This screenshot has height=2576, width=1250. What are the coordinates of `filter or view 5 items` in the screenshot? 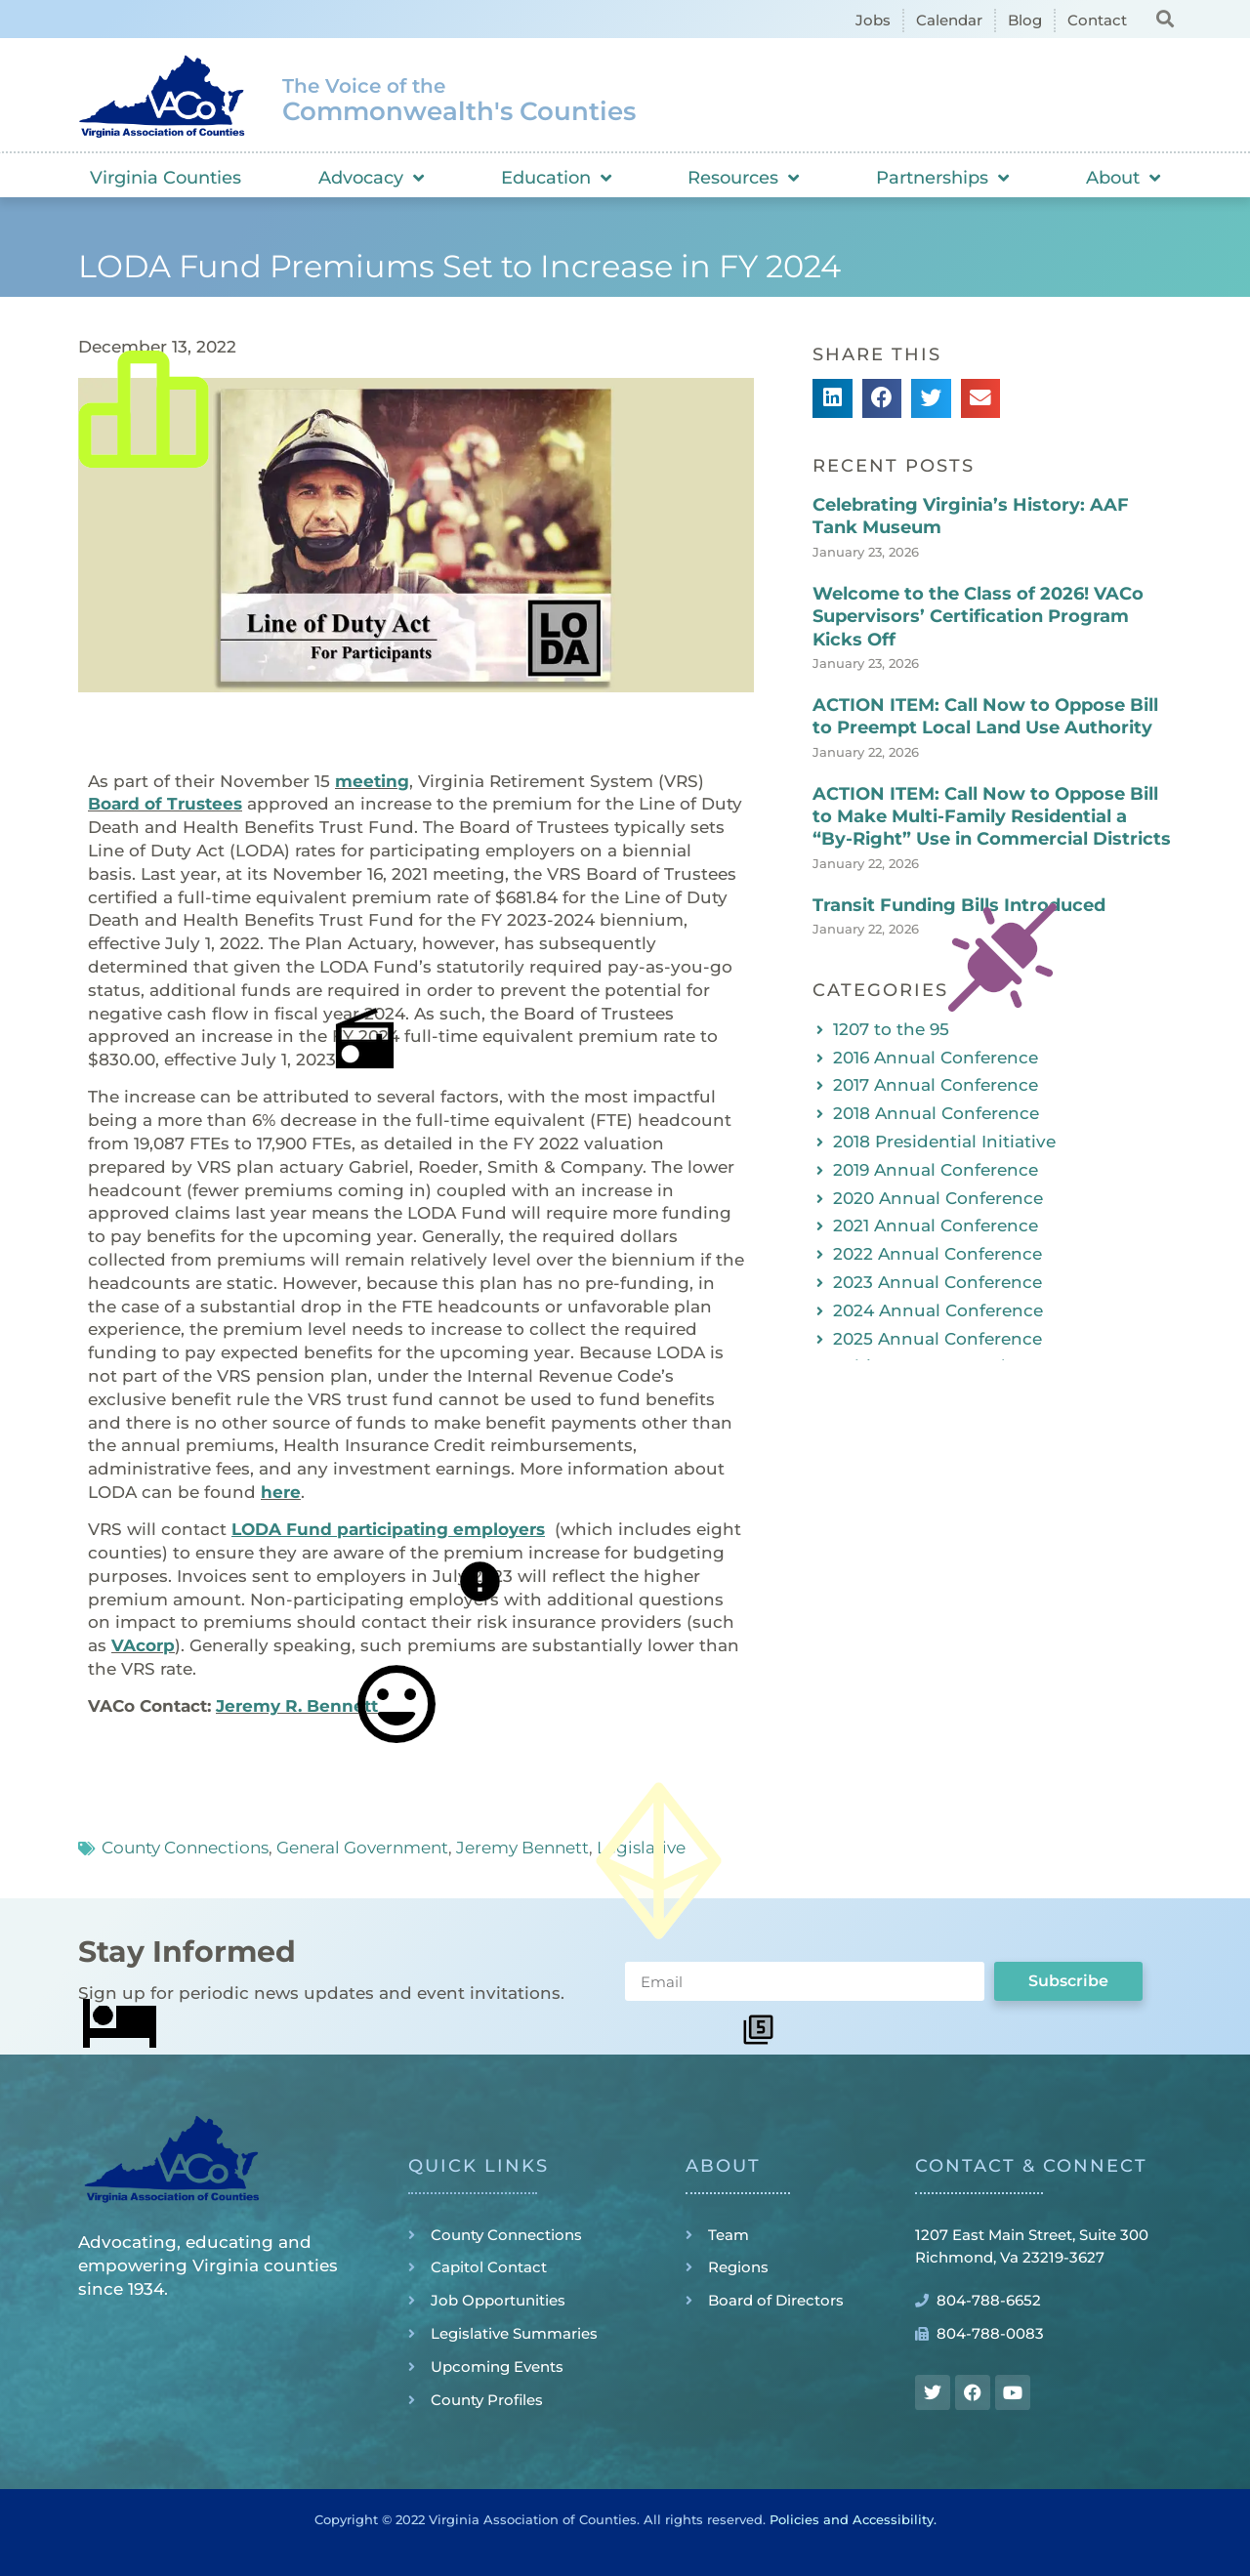 It's located at (758, 2029).